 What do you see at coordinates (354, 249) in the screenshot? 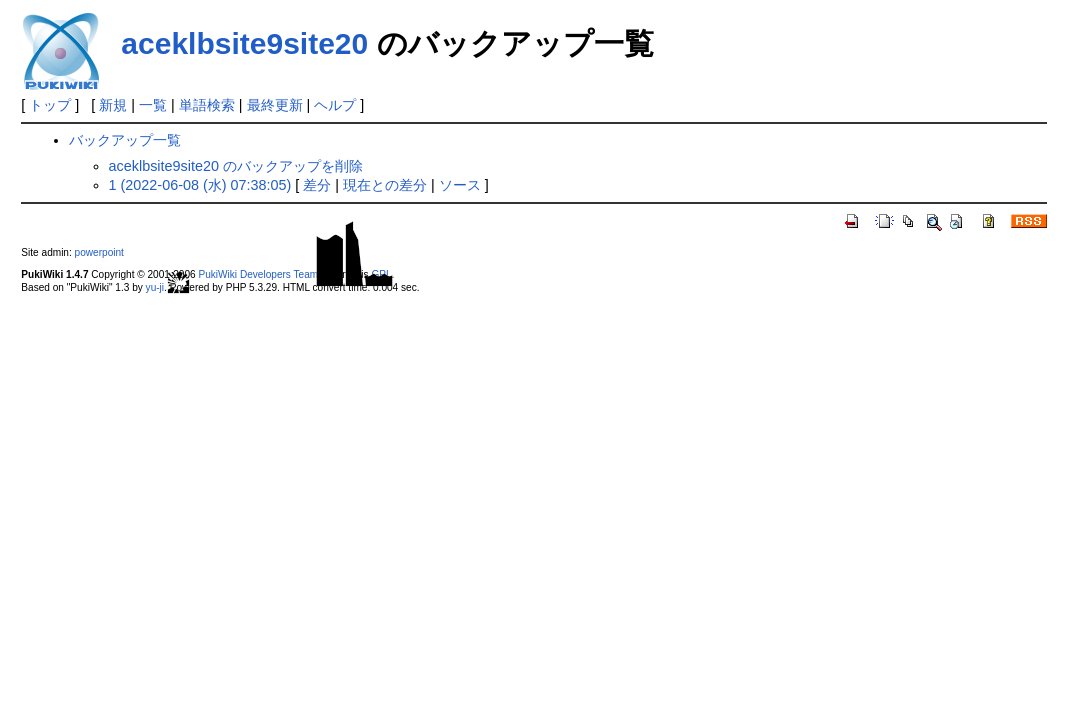
I see `dam or hydroelectric structure in a game interface` at bounding box center [354, 249].